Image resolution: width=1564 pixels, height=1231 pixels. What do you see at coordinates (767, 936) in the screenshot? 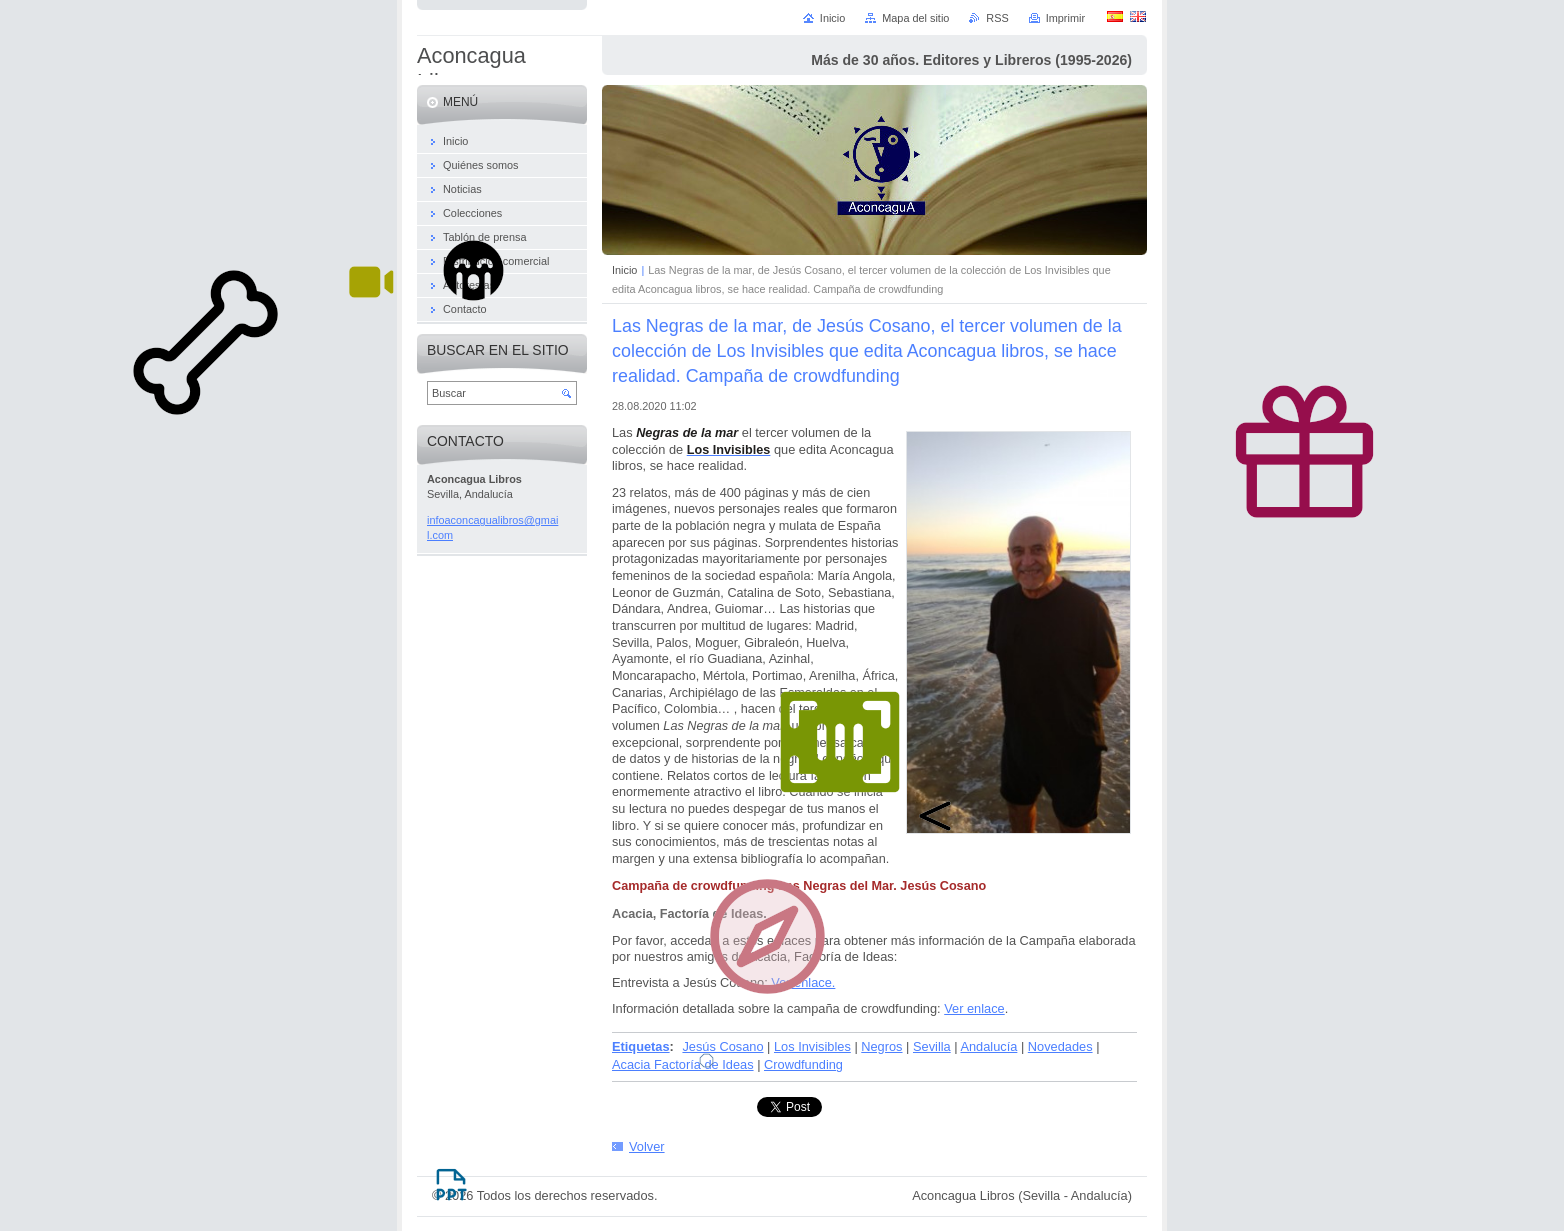
I see `access navigation or directions` at bounding box center [767, 936].